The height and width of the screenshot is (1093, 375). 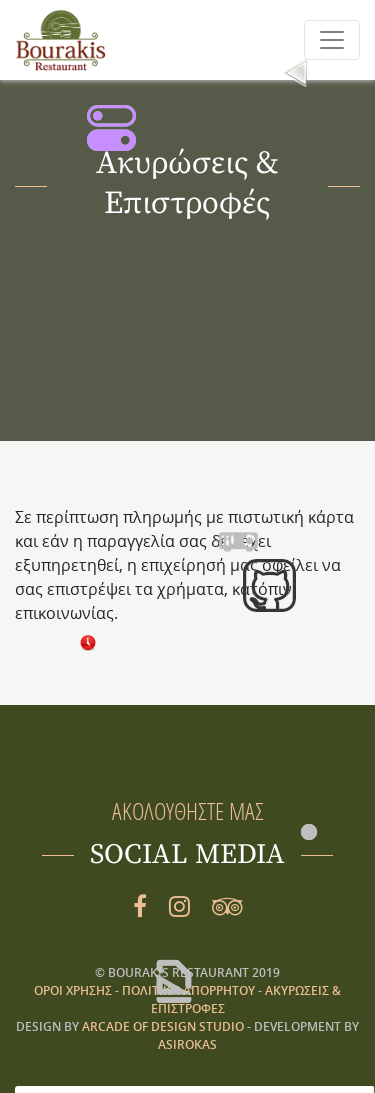 I want to click on connect to an external projector, so click(x=238, y=539).